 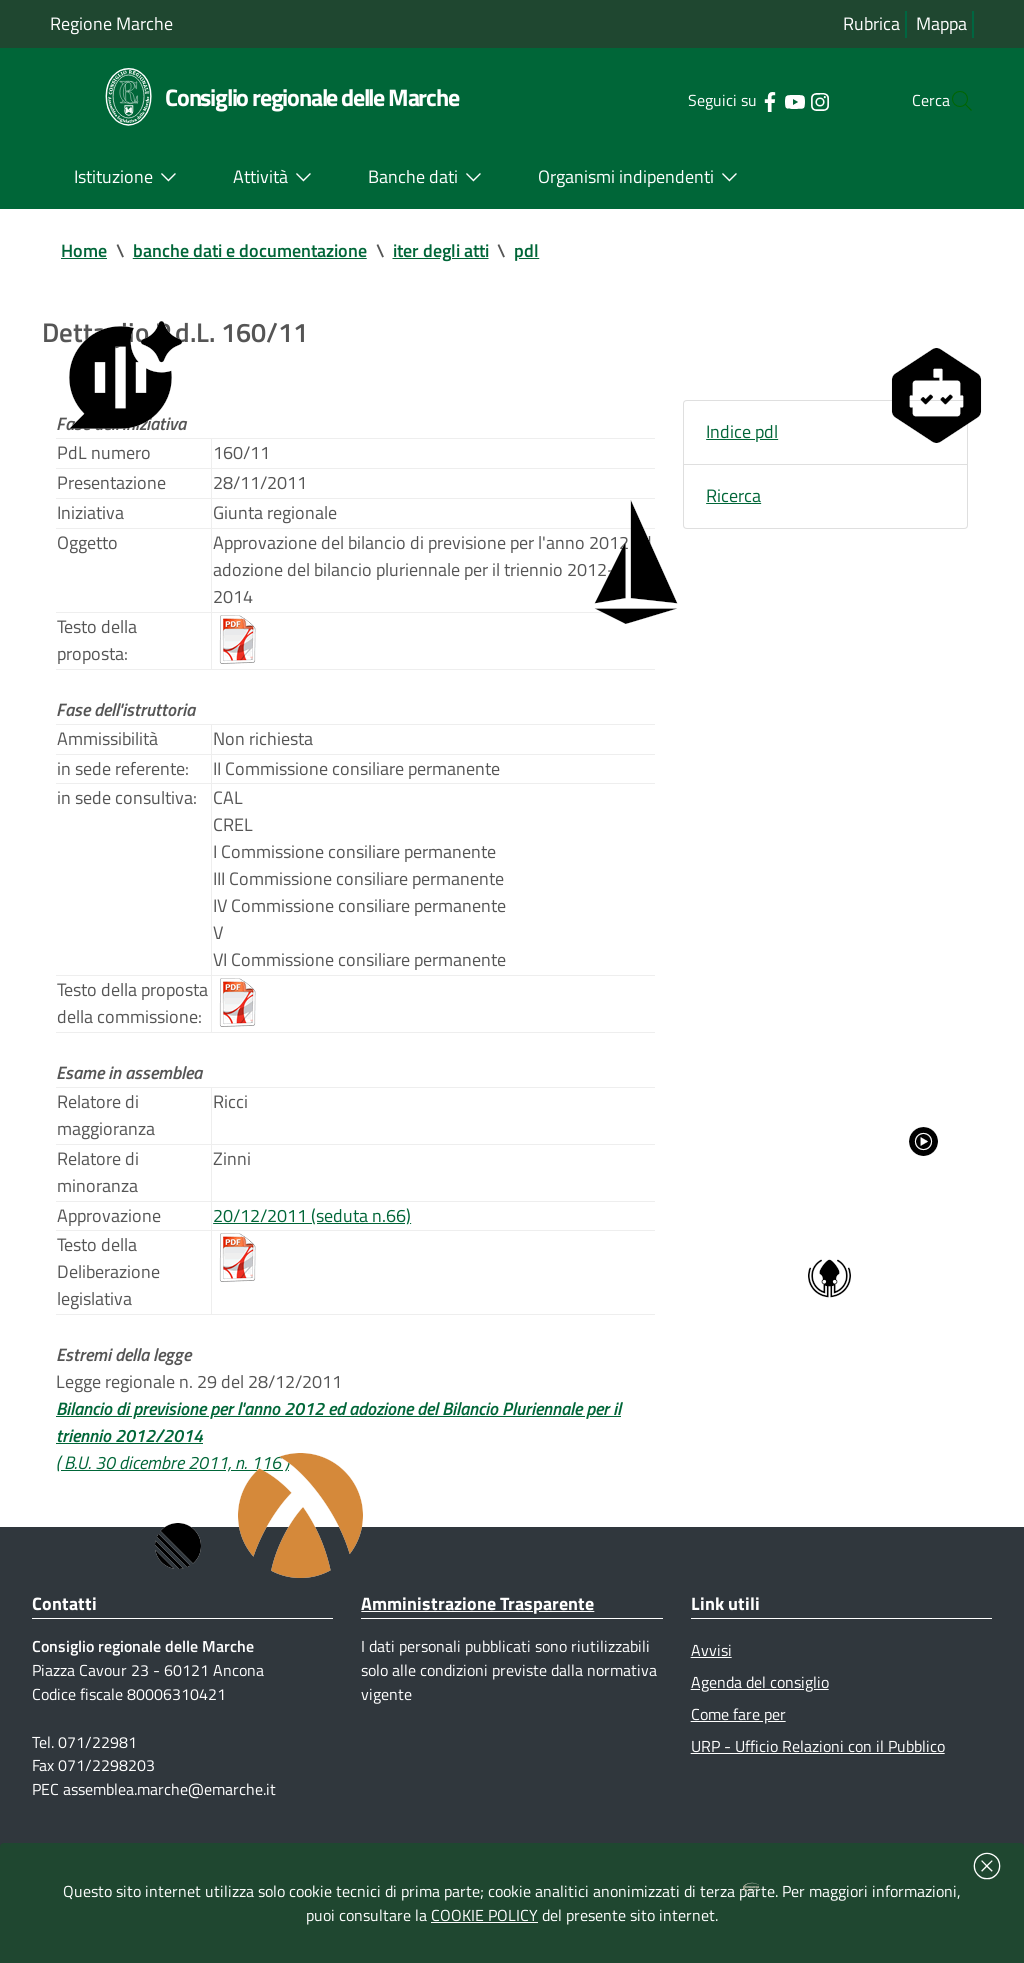 What do you see at coordinates (120, 377) in the screenshot?
I see `start a voice conversation with AI assistant` at bounding box center [120, 377].